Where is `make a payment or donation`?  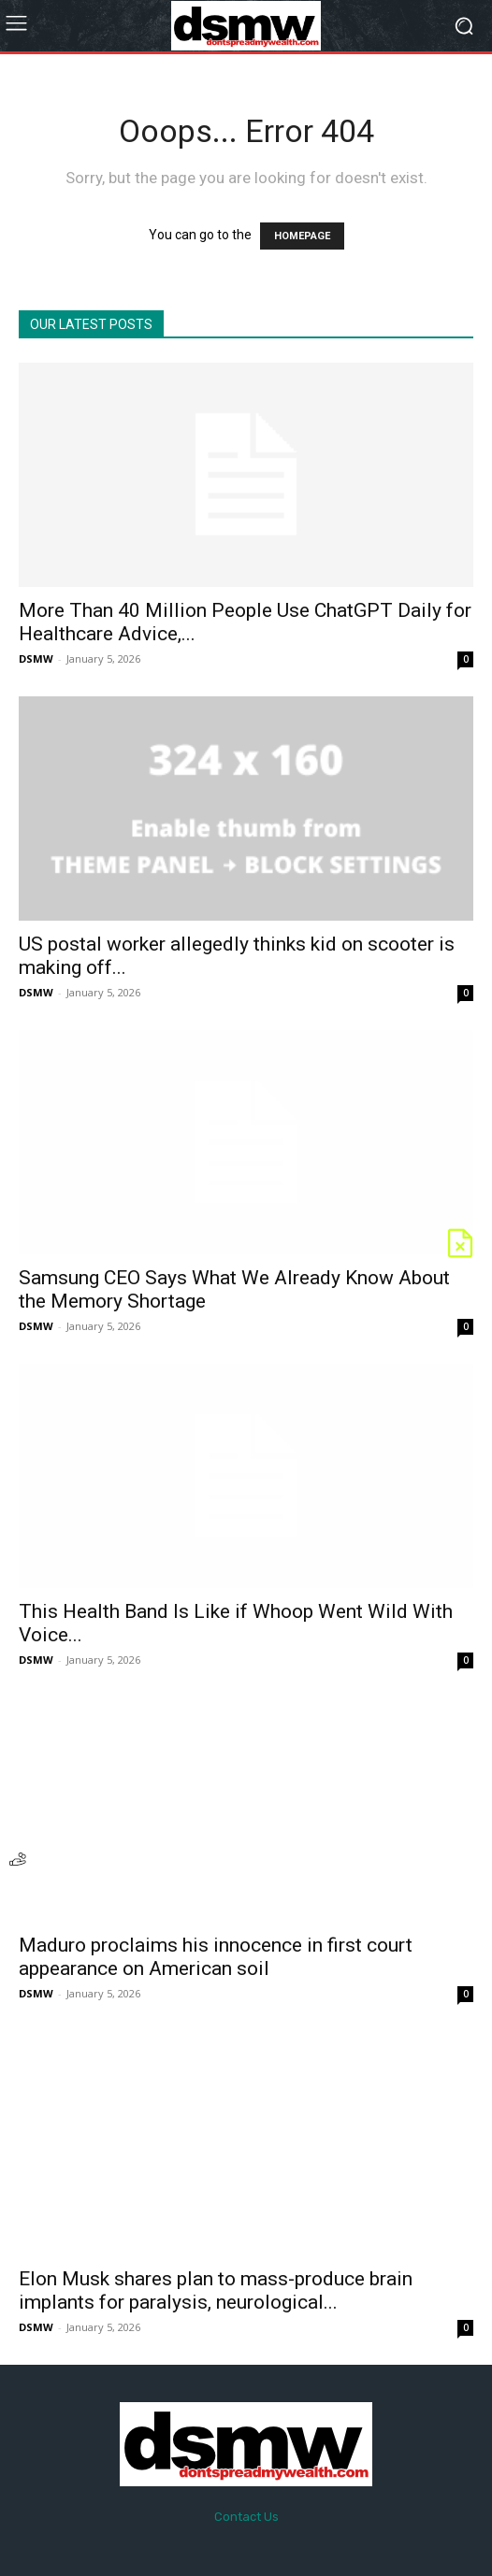 make a payment or donation is located at coordinates (18, 1859).